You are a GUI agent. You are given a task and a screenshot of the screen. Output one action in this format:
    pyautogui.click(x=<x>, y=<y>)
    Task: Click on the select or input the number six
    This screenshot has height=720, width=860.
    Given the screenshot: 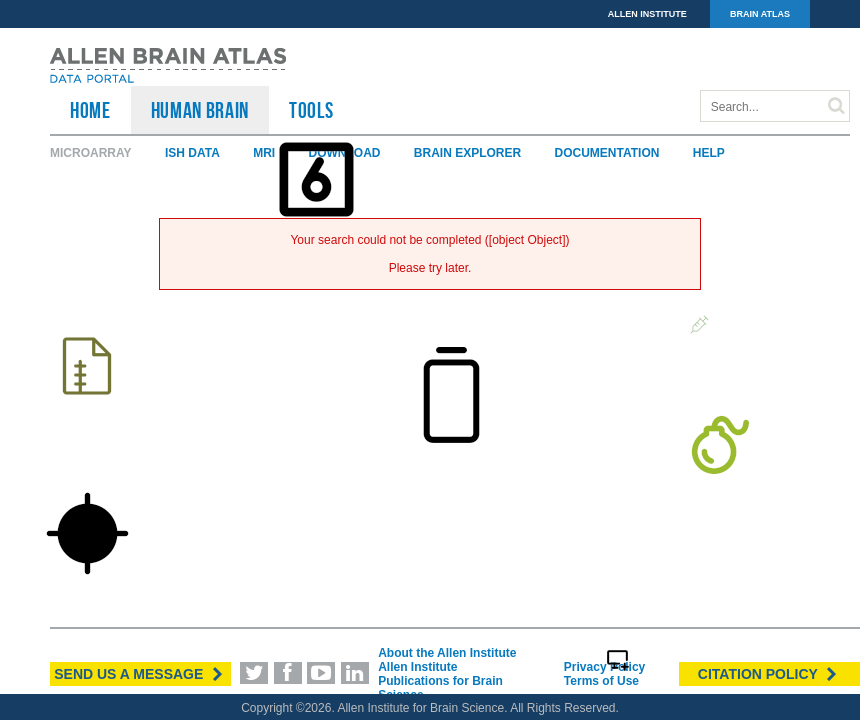 What is the action you would take?
    pyautogui.click(x=316, y=179)
    